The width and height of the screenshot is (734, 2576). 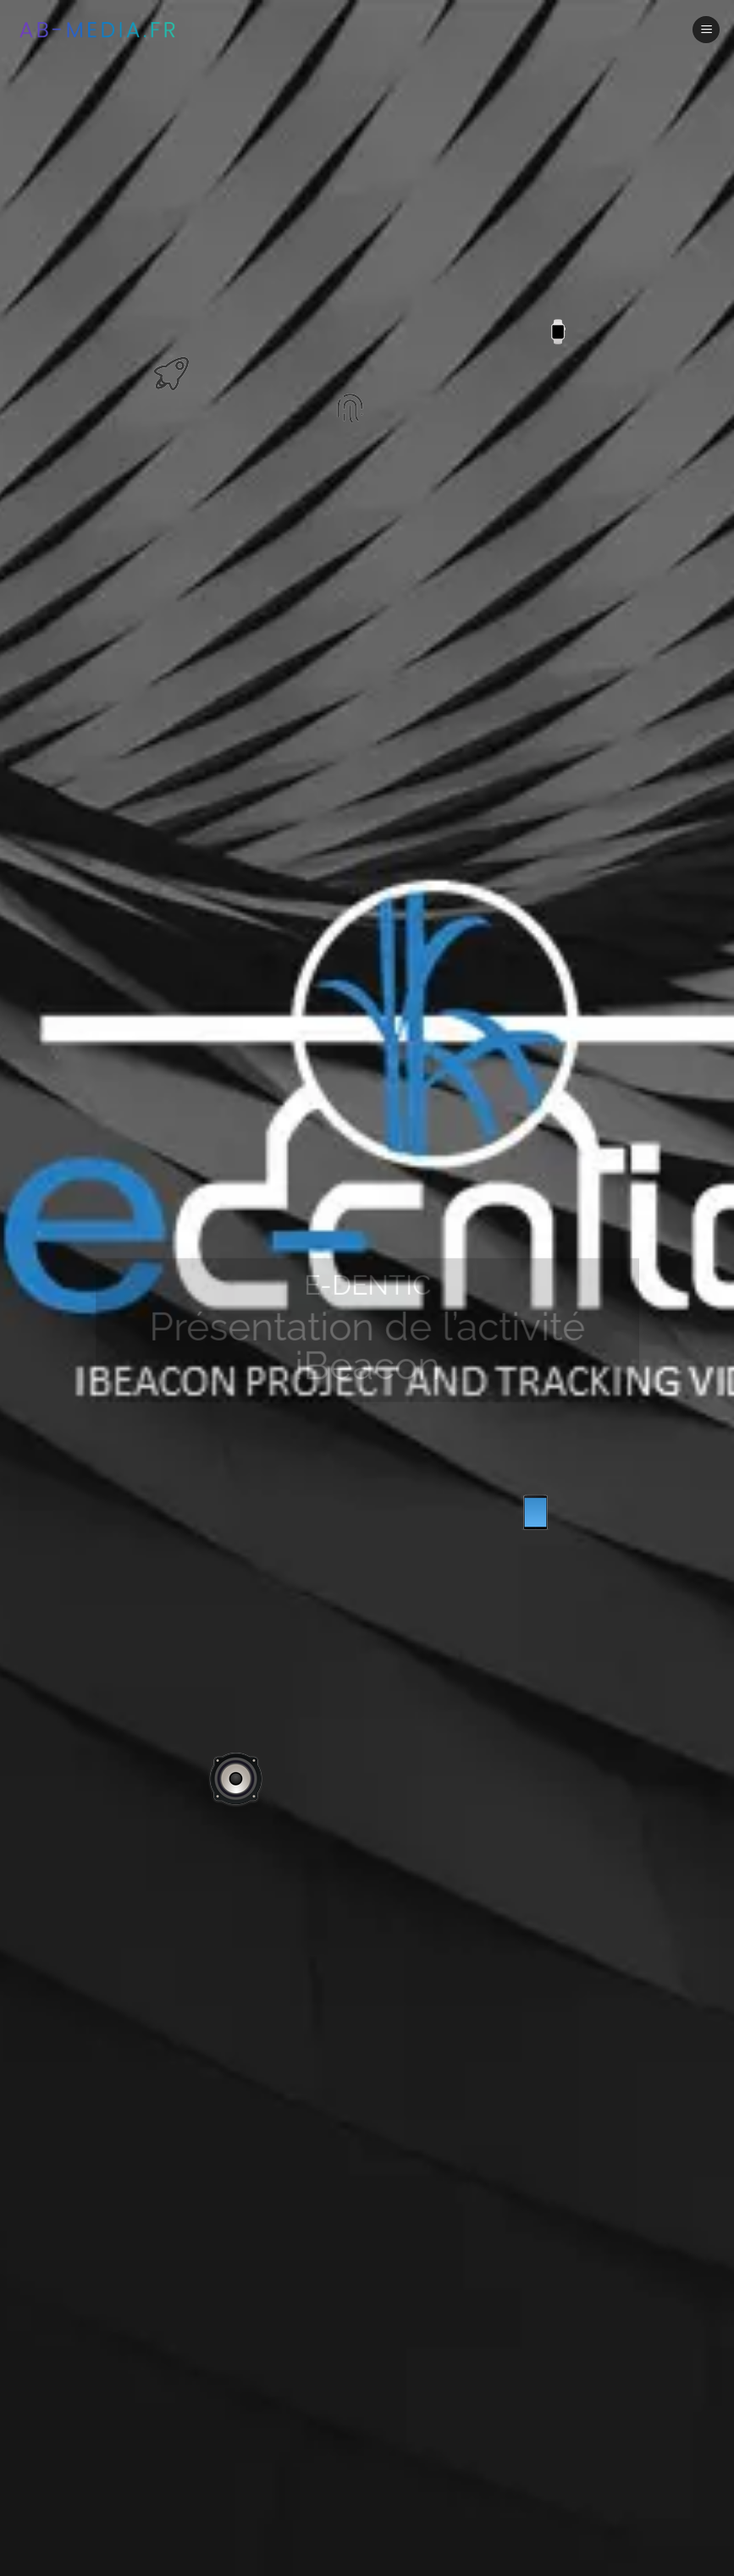 I want to click on launch applications or open app drawer, so click(x=171, y=373).